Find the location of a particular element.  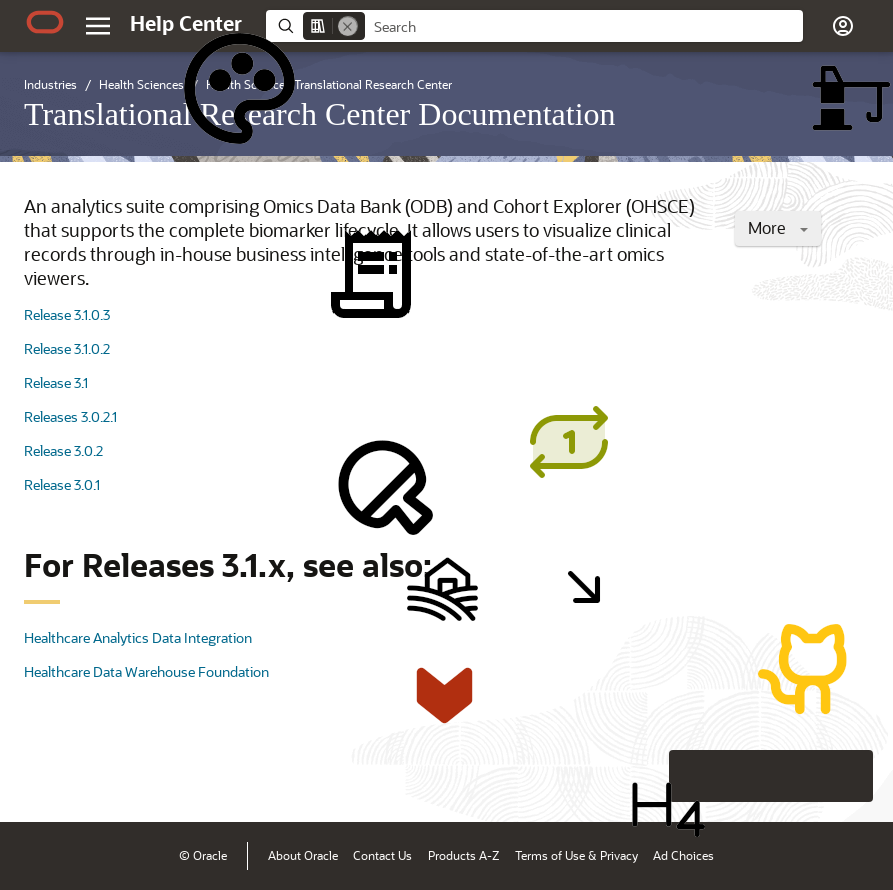

access farm or agricultural features is located at coordinates (442, 590).